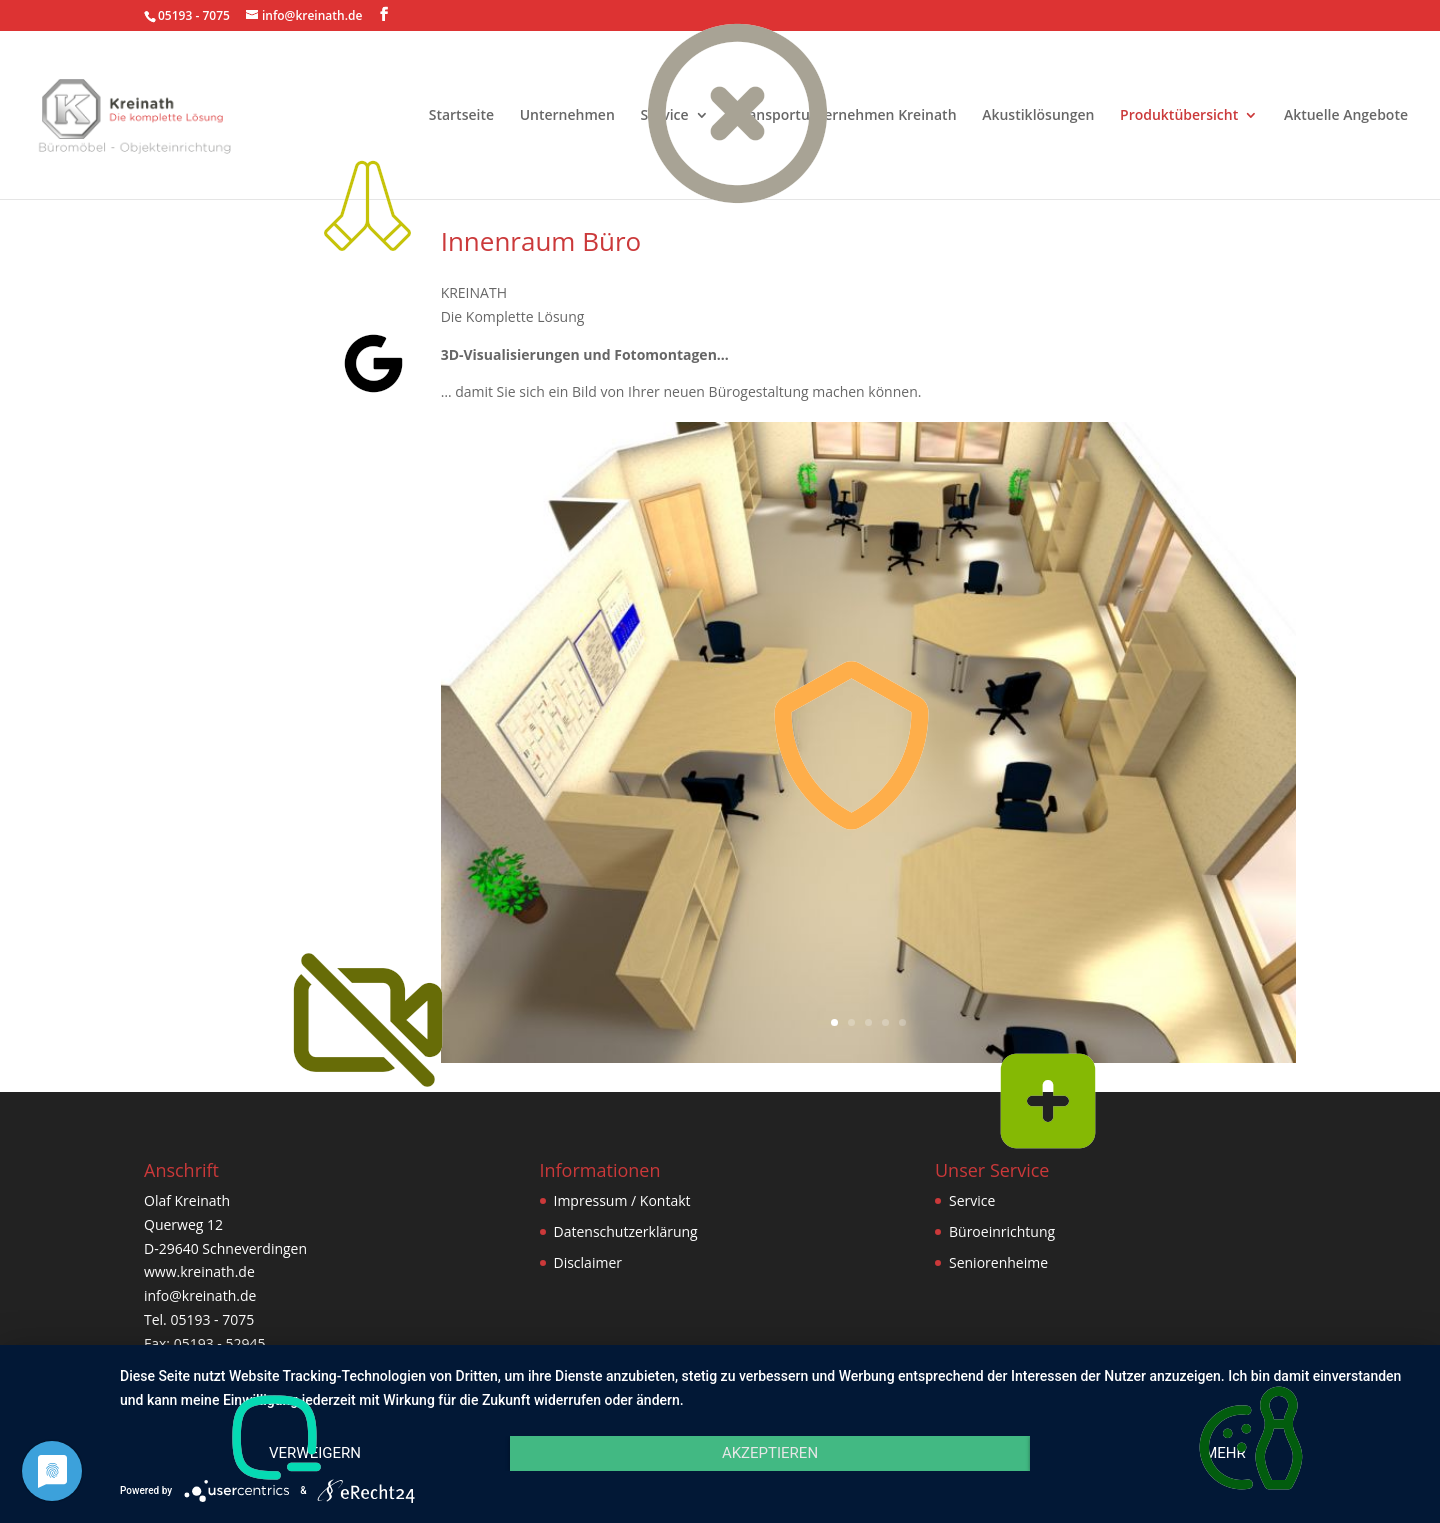 This screenshot has height=1523, width=1440. Describe the element at coordinates (1251, 1438) in the screenshot. I see `browse bowling alleys nearby` at that location.